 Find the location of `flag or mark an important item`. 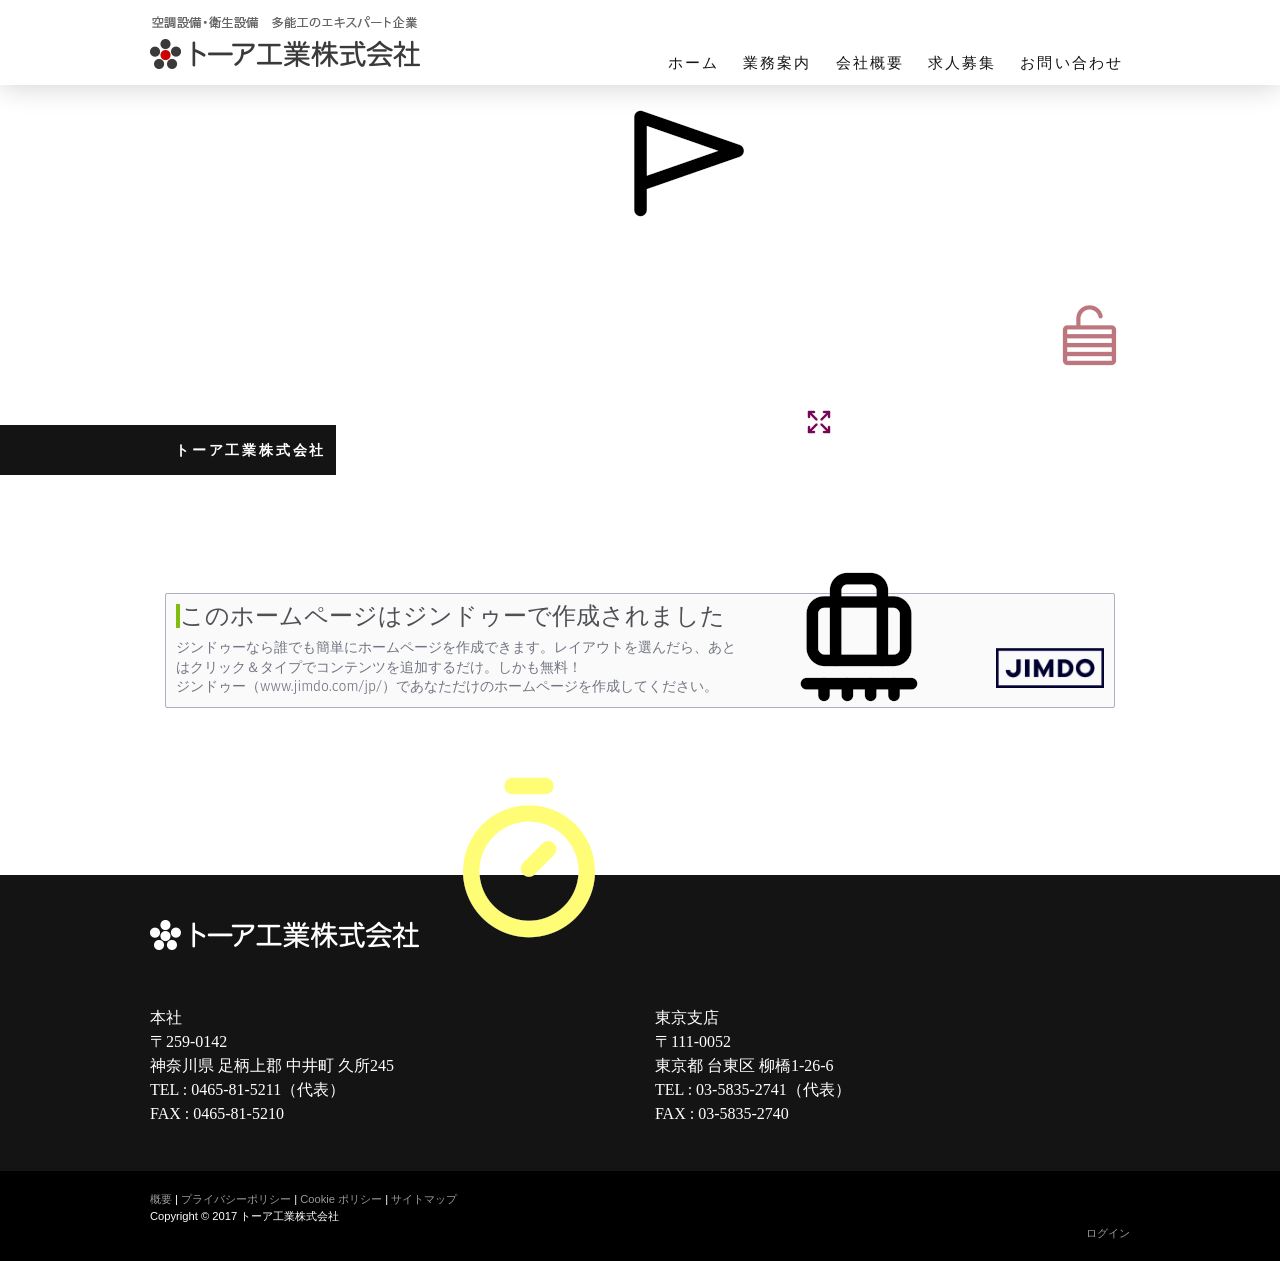

flag or mark an important item is located at coordinates (678, 163).